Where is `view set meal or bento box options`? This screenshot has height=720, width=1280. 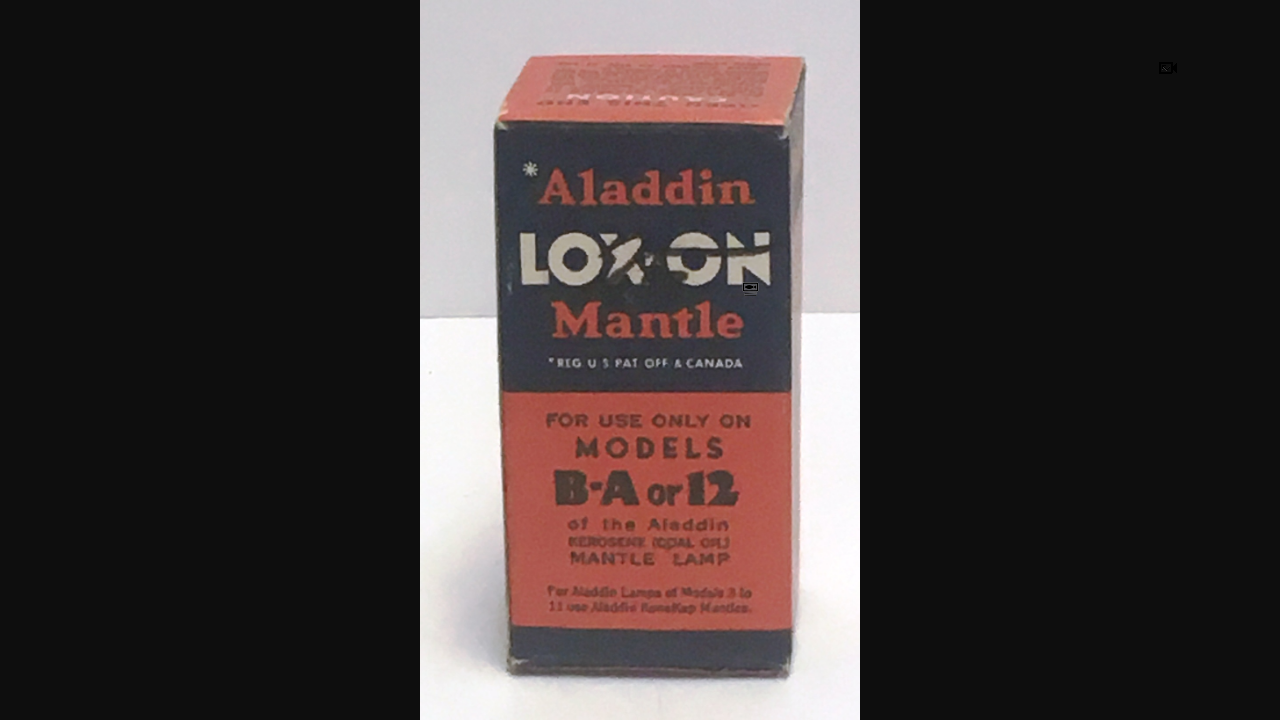
view set meal or bento box options is located at coordinates (750, 289).